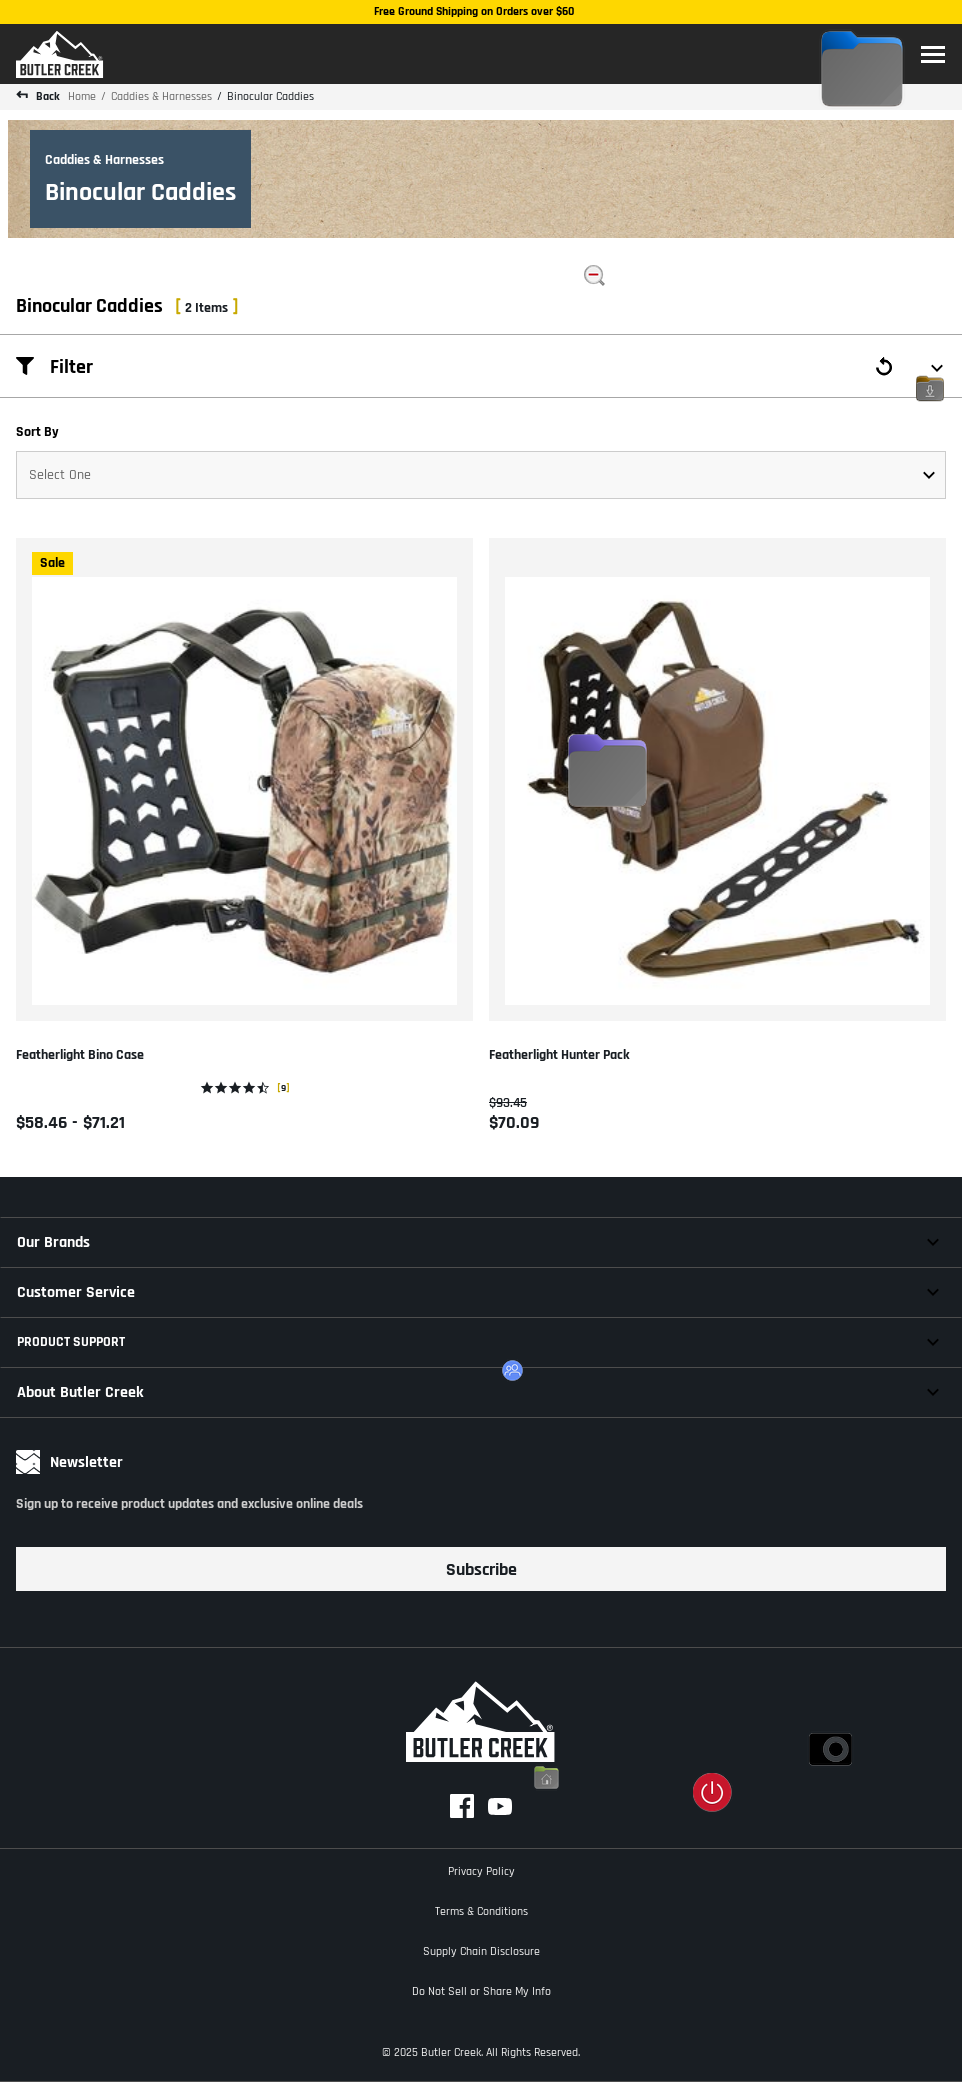 The image size is (962, 2082). I want to click on shut down the system, so click(713, 1793).